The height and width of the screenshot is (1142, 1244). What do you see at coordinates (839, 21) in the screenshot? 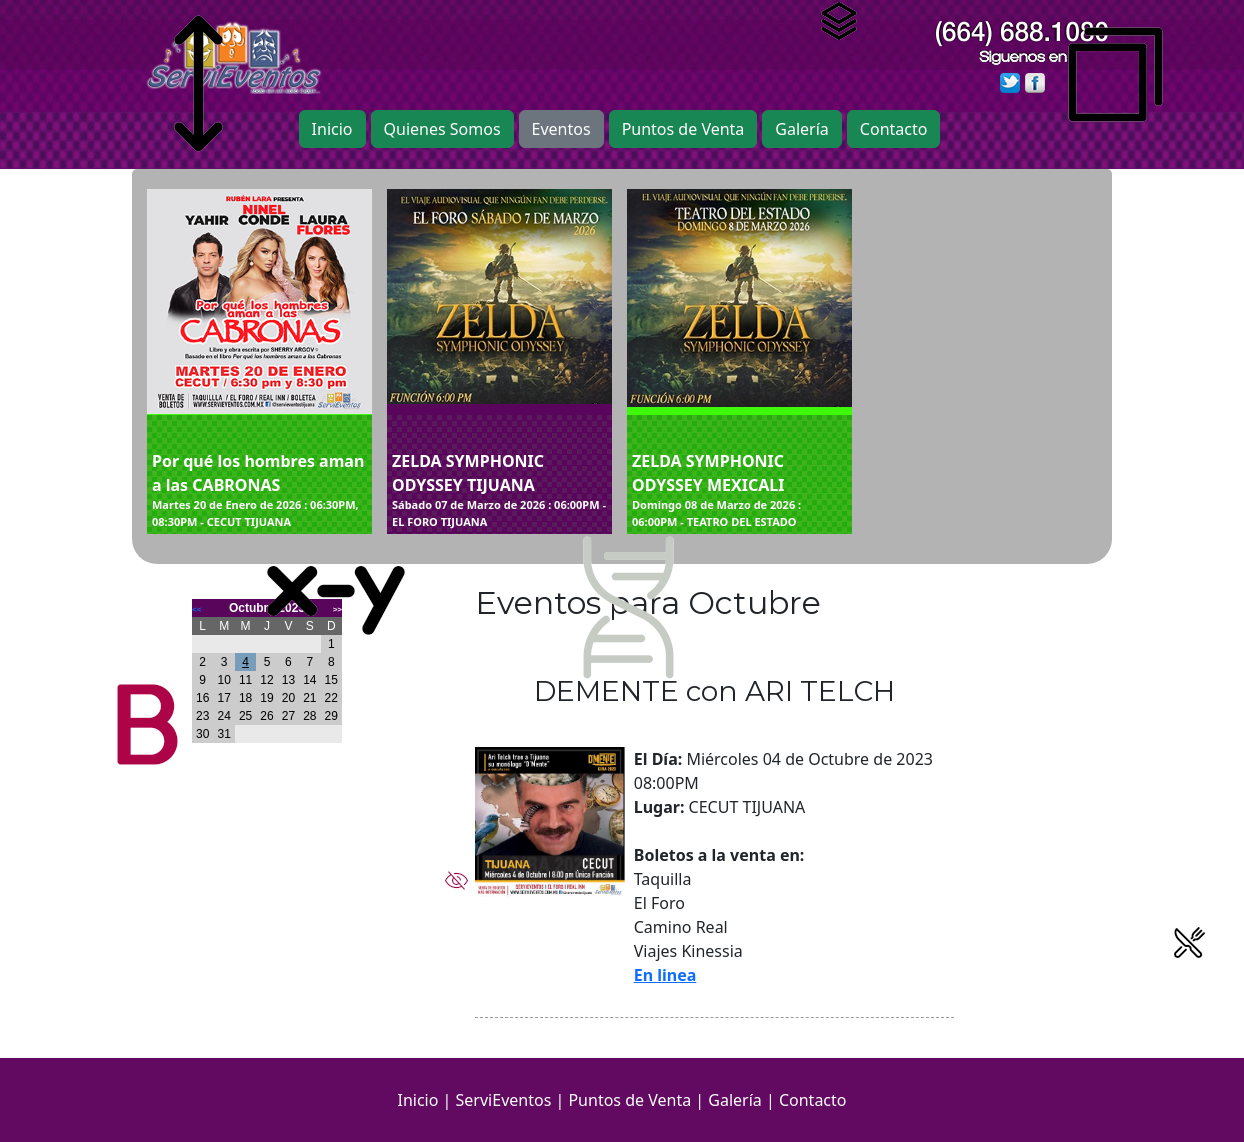
I see `view layered content or stacked items` at bounding box center [839, 21].